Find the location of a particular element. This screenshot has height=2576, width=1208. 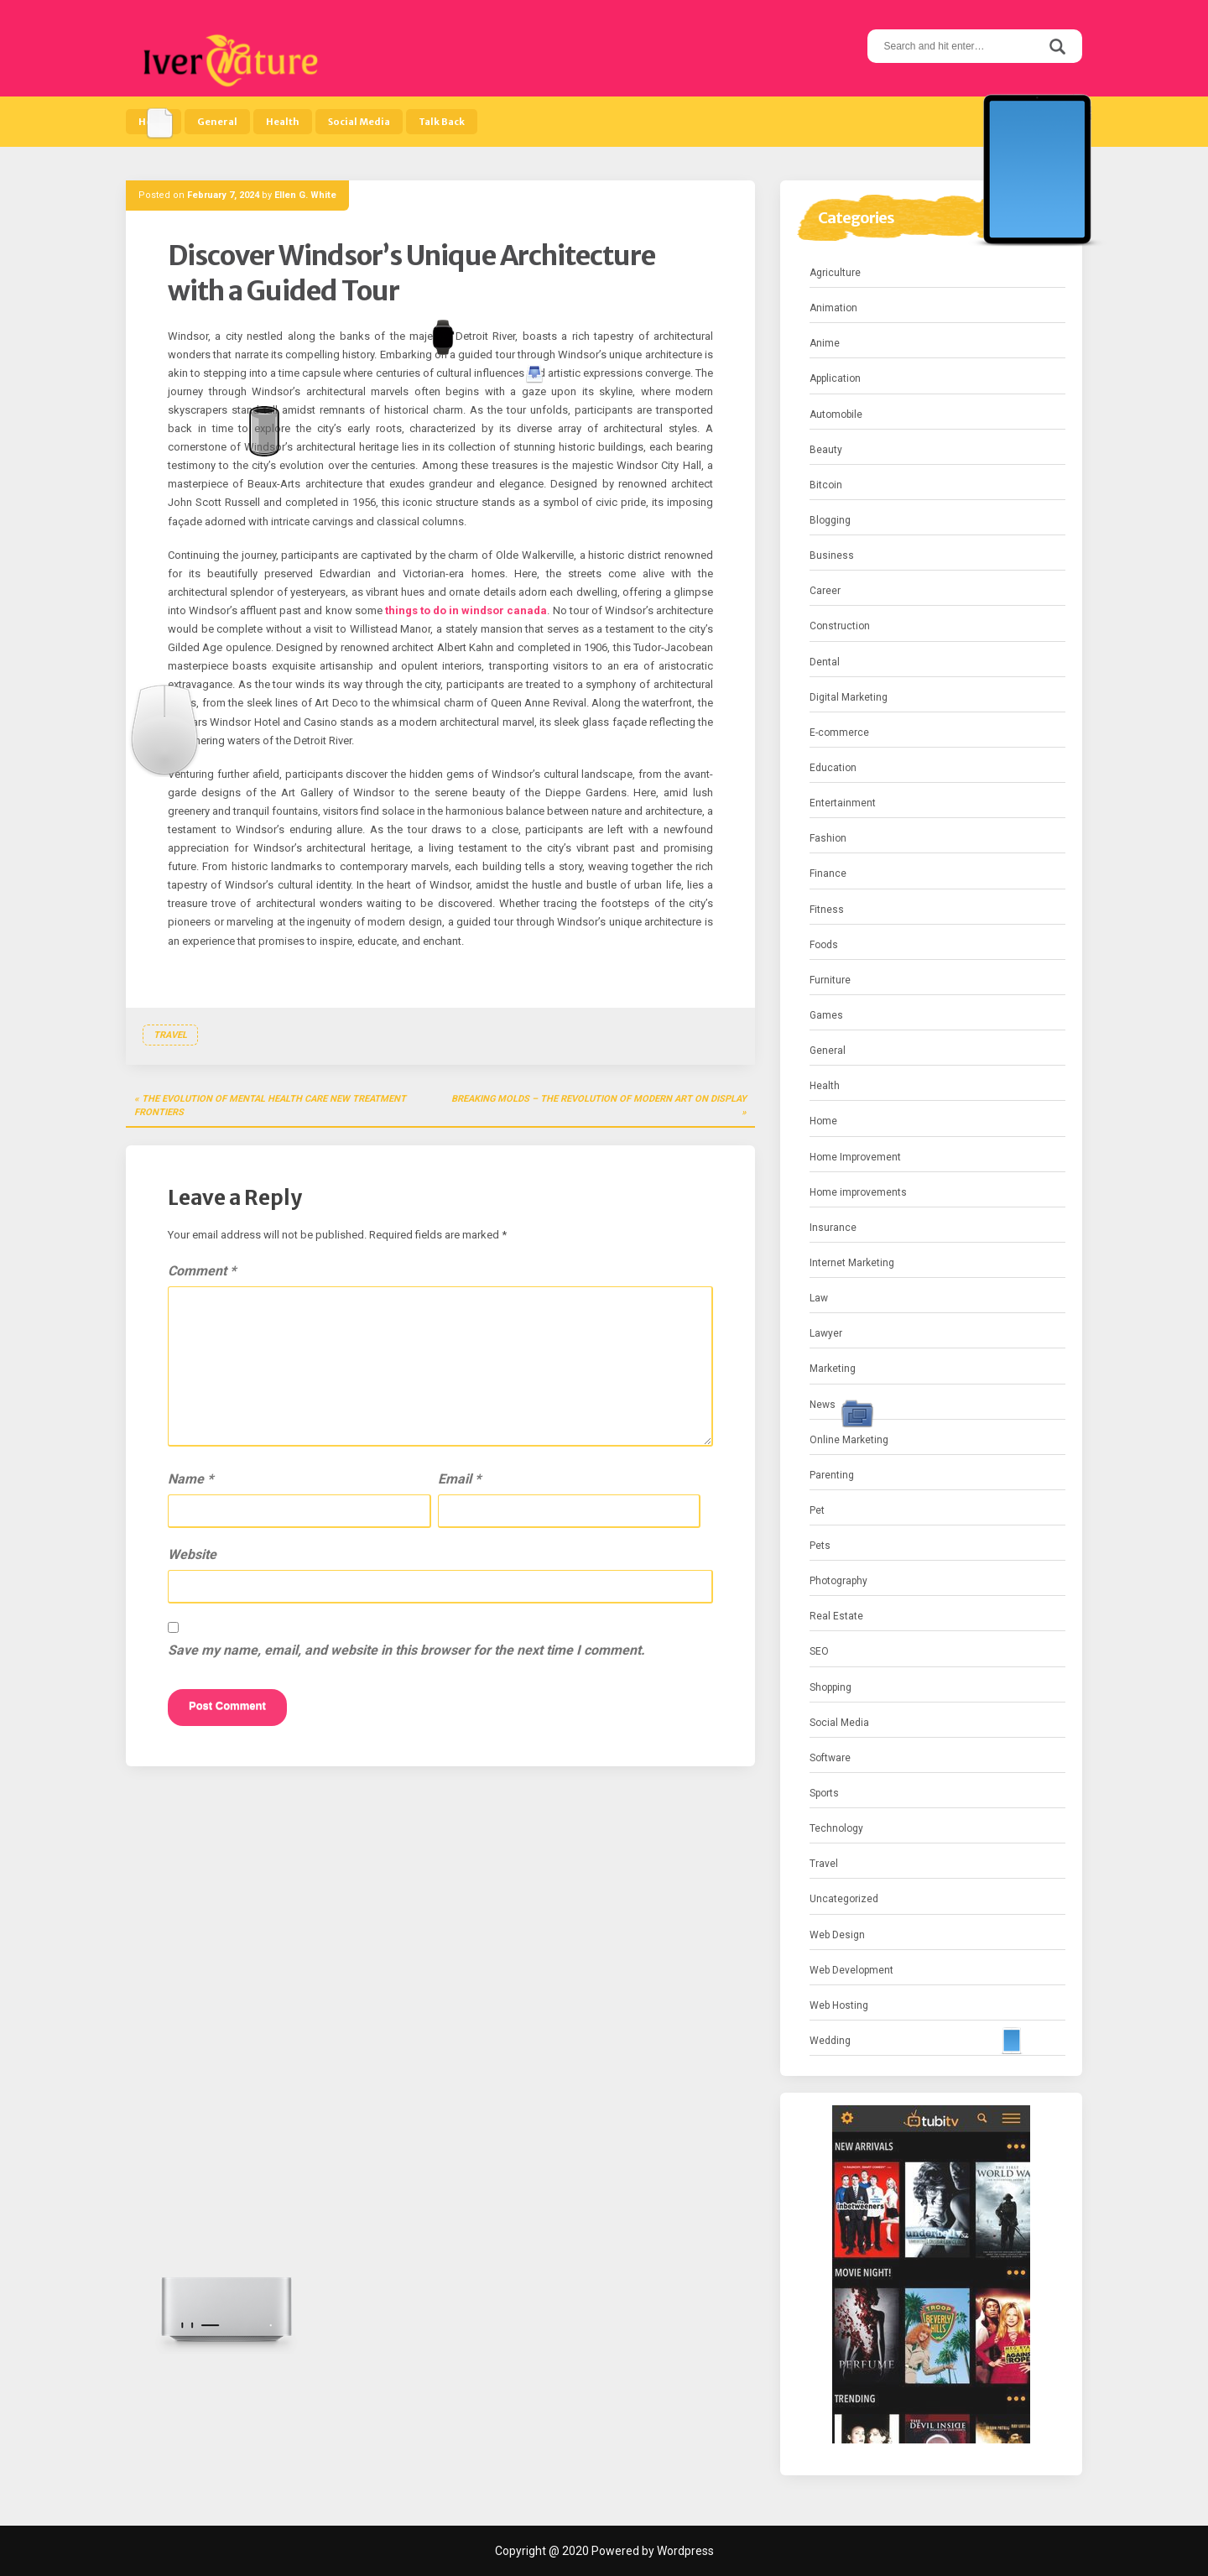

access your email inbox is located at coordinates (534, 374).